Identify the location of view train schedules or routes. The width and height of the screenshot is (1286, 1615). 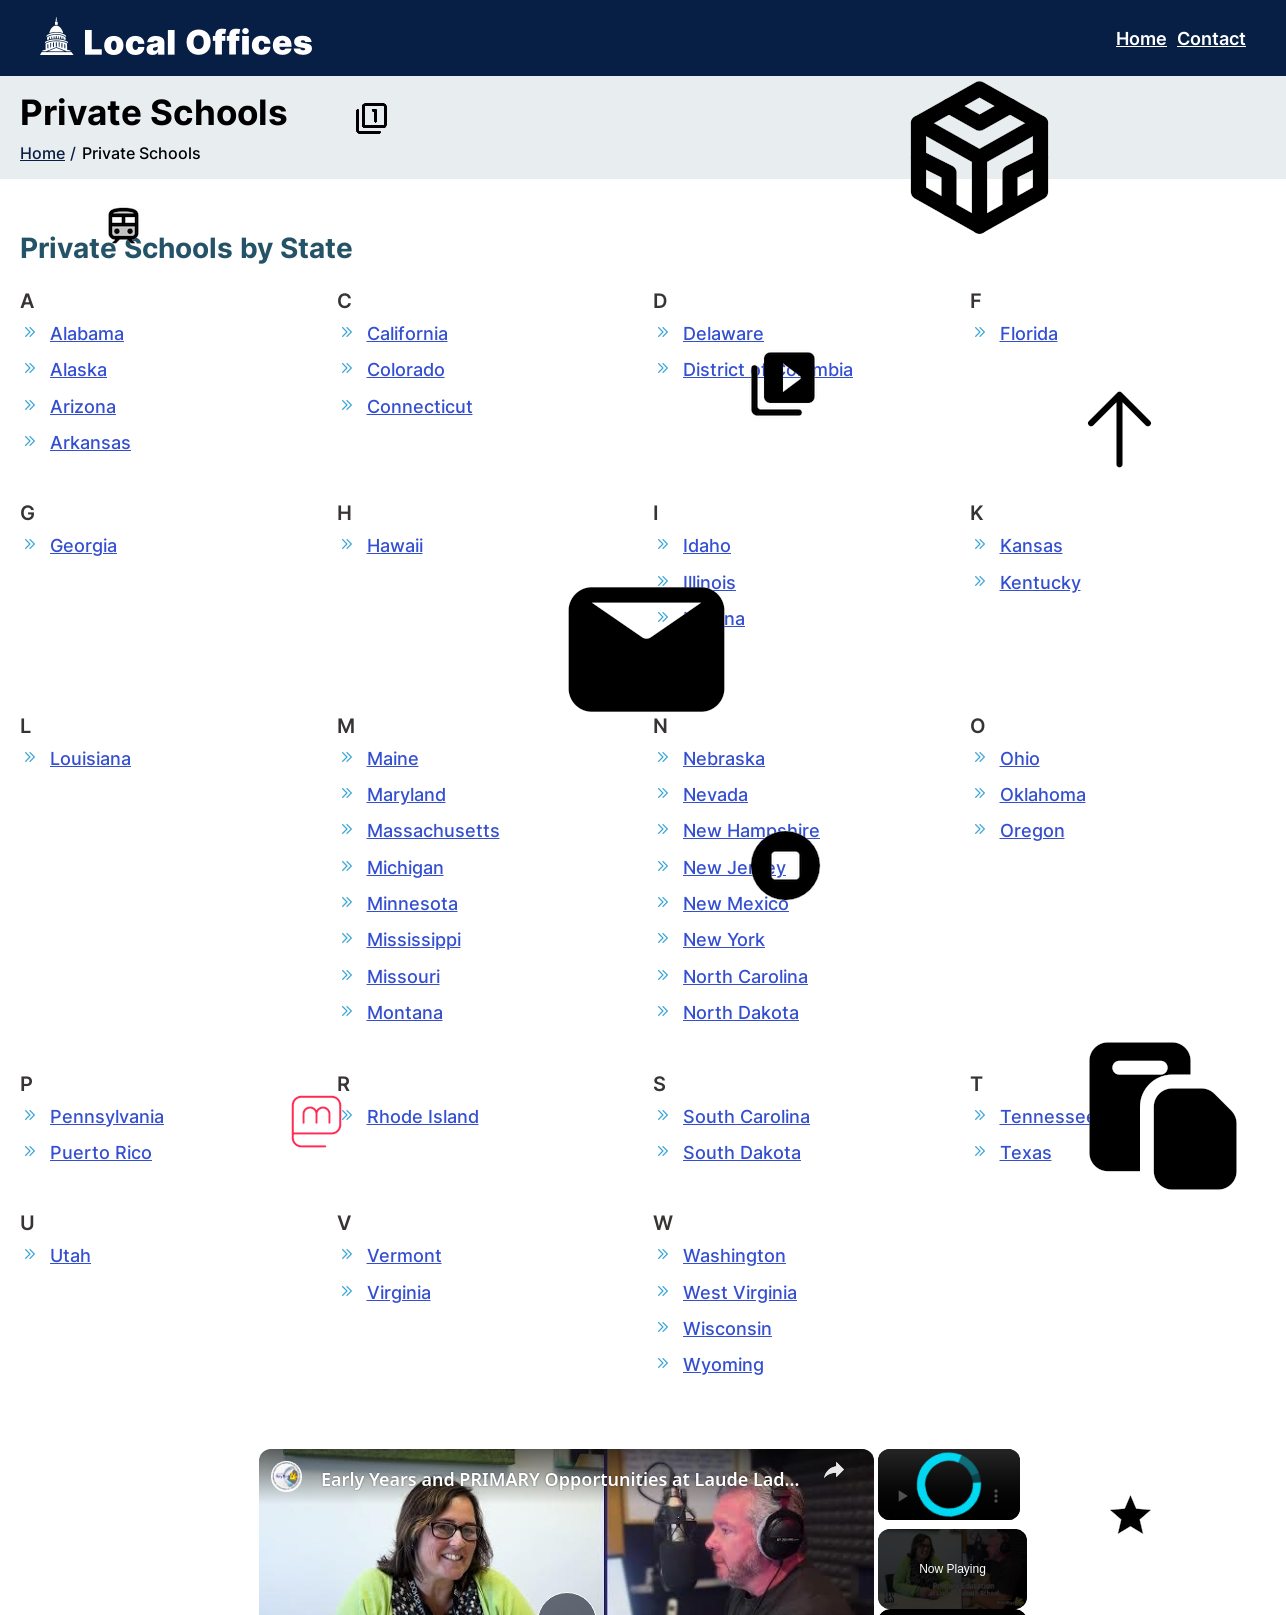
(123, 226).